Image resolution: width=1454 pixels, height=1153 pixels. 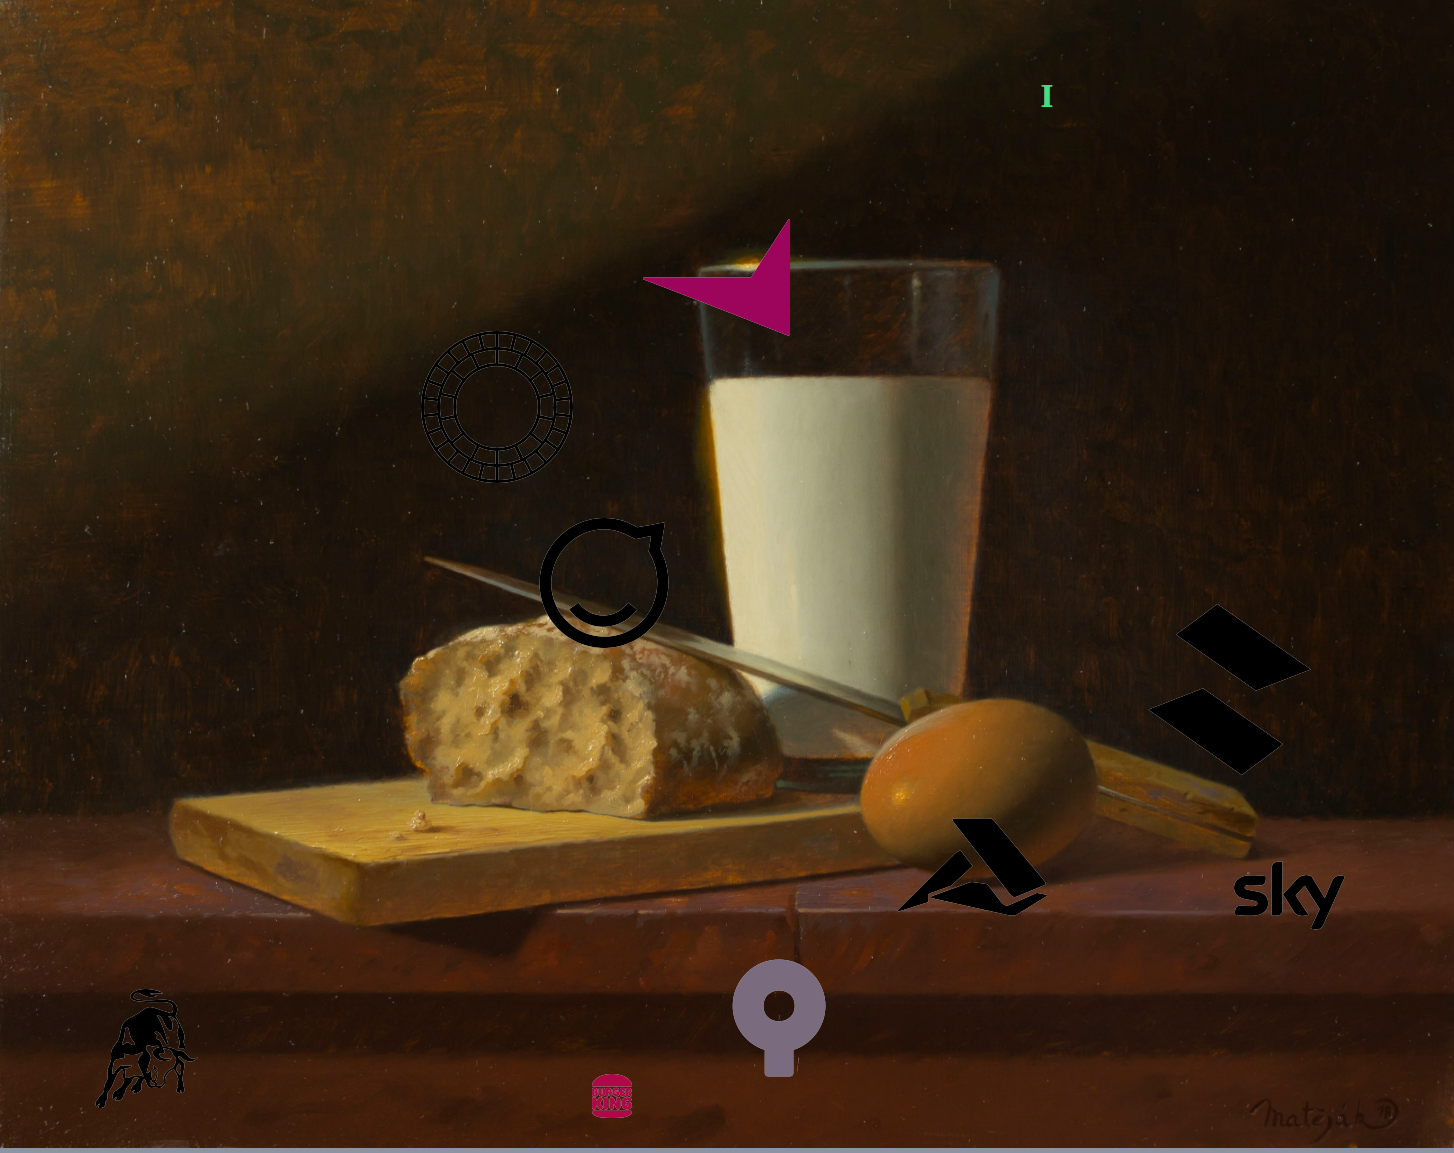 I want to click on open sourcetree git client, so click(x=779, y=1018).